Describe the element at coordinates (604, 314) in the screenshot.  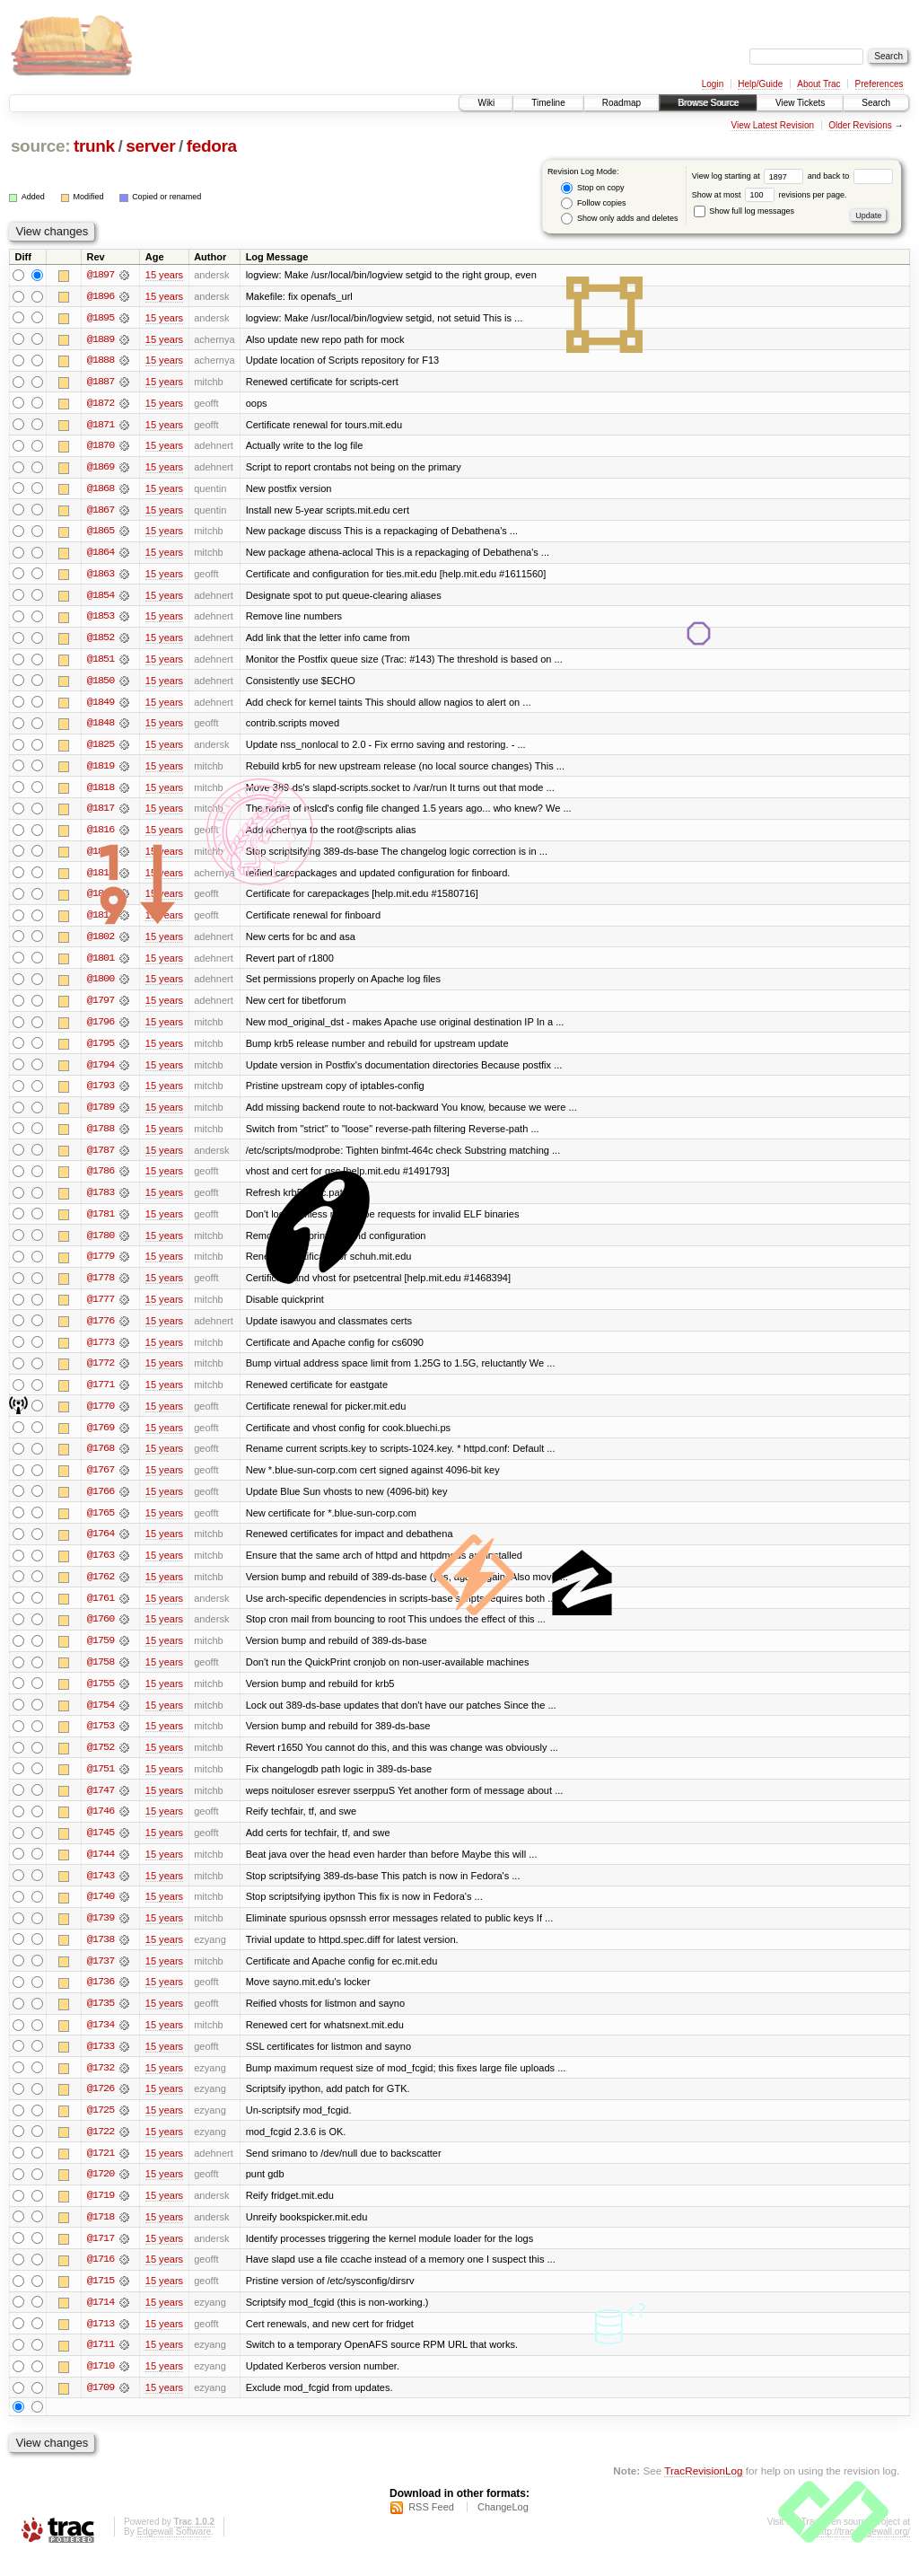
I see `material design icons brand logo` at that location.